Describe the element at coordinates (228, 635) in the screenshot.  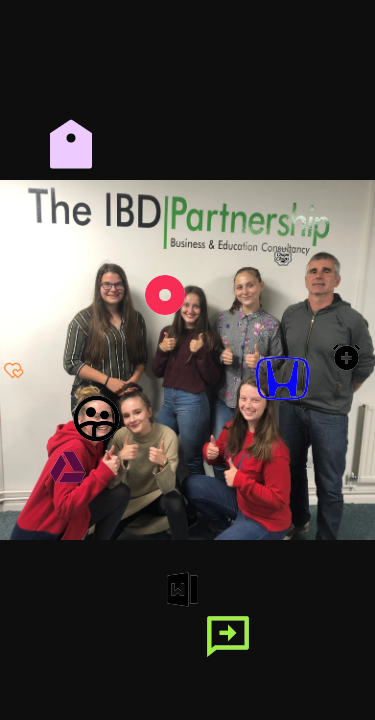
I see `forward a chat message` at that location.